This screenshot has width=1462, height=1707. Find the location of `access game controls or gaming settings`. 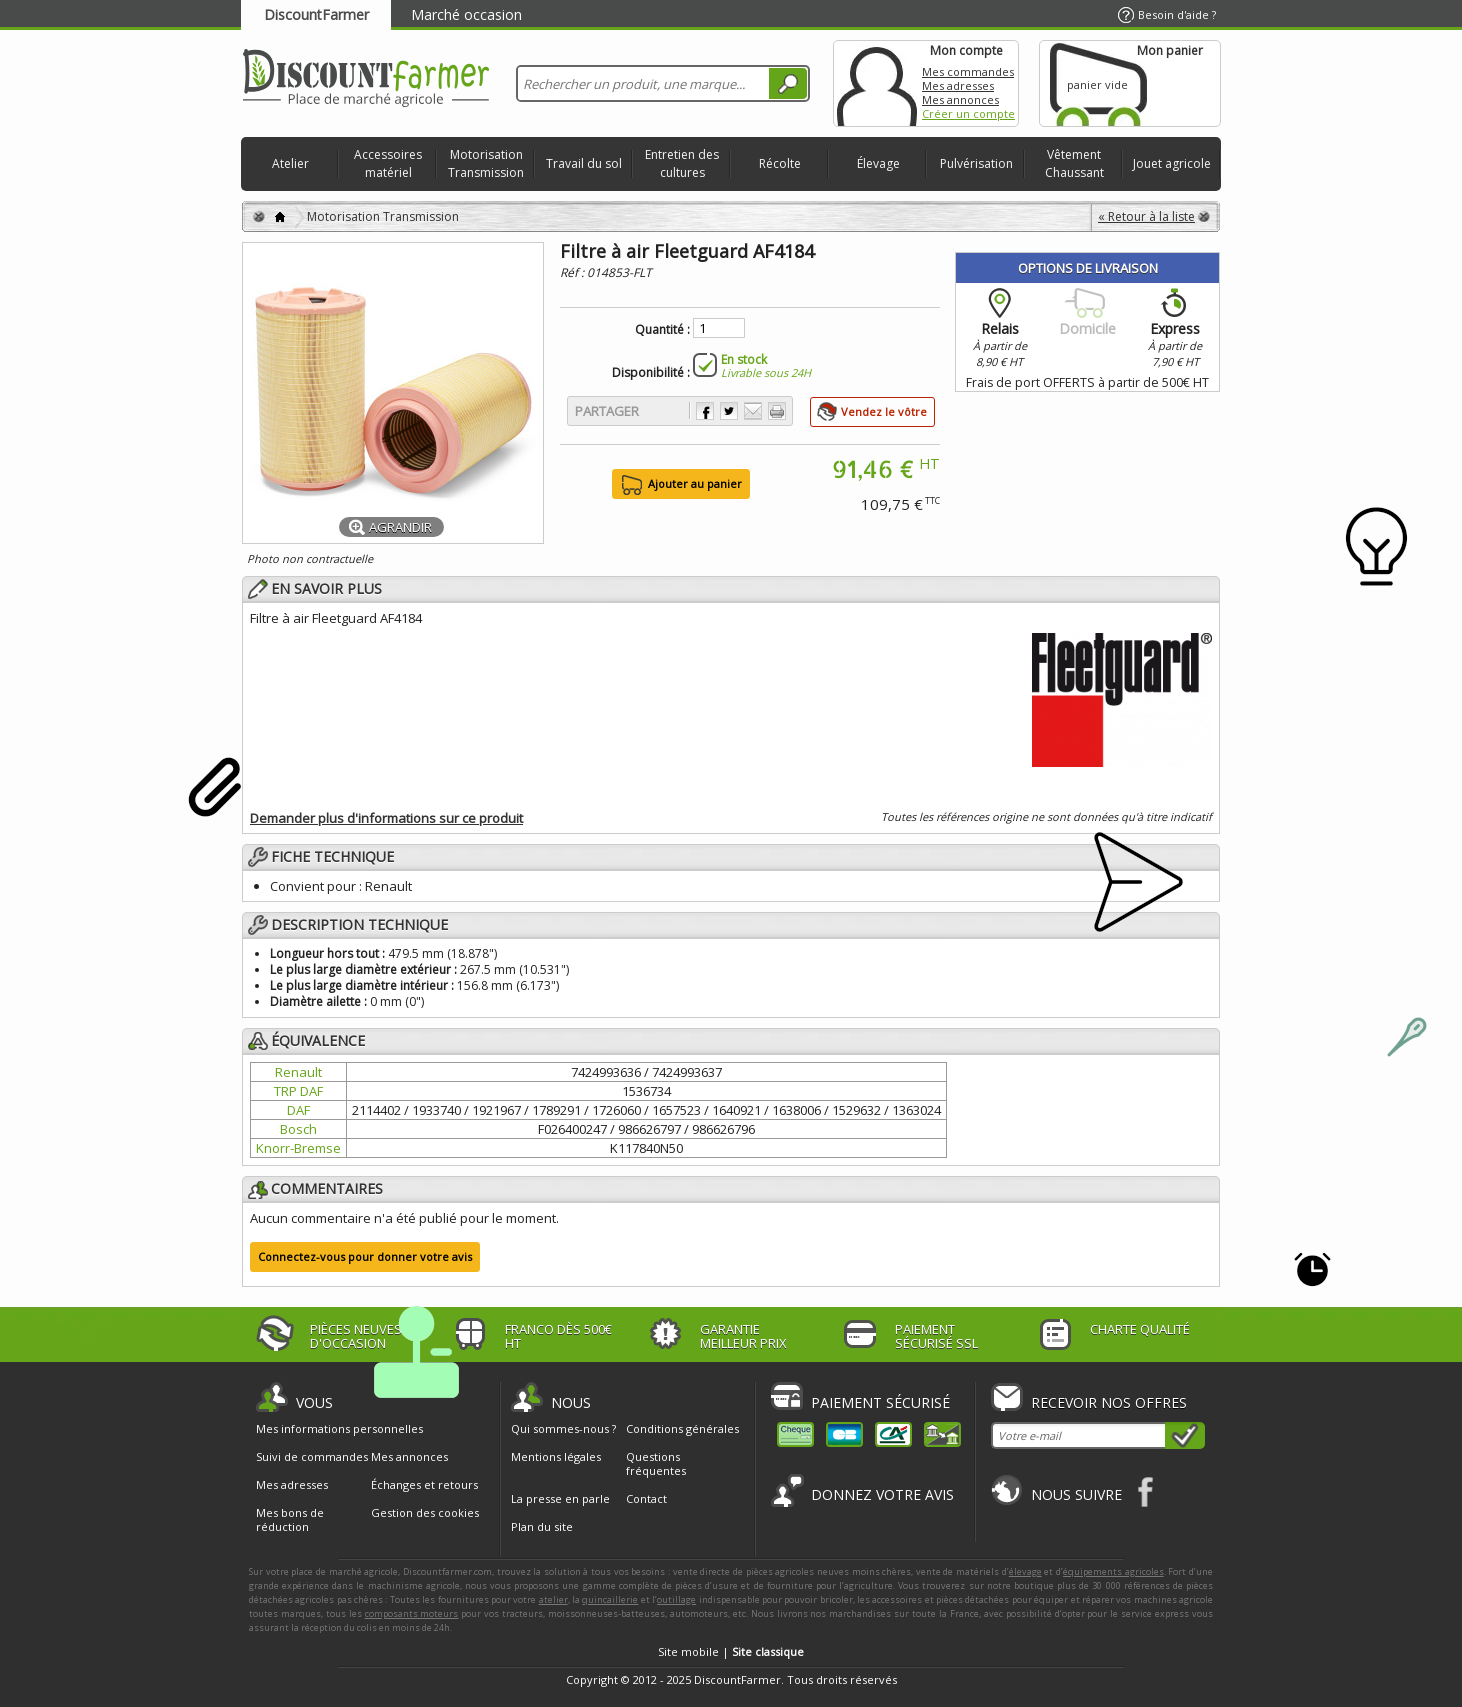

access game controls or gaming settings is located at coordinates (416, 1355).